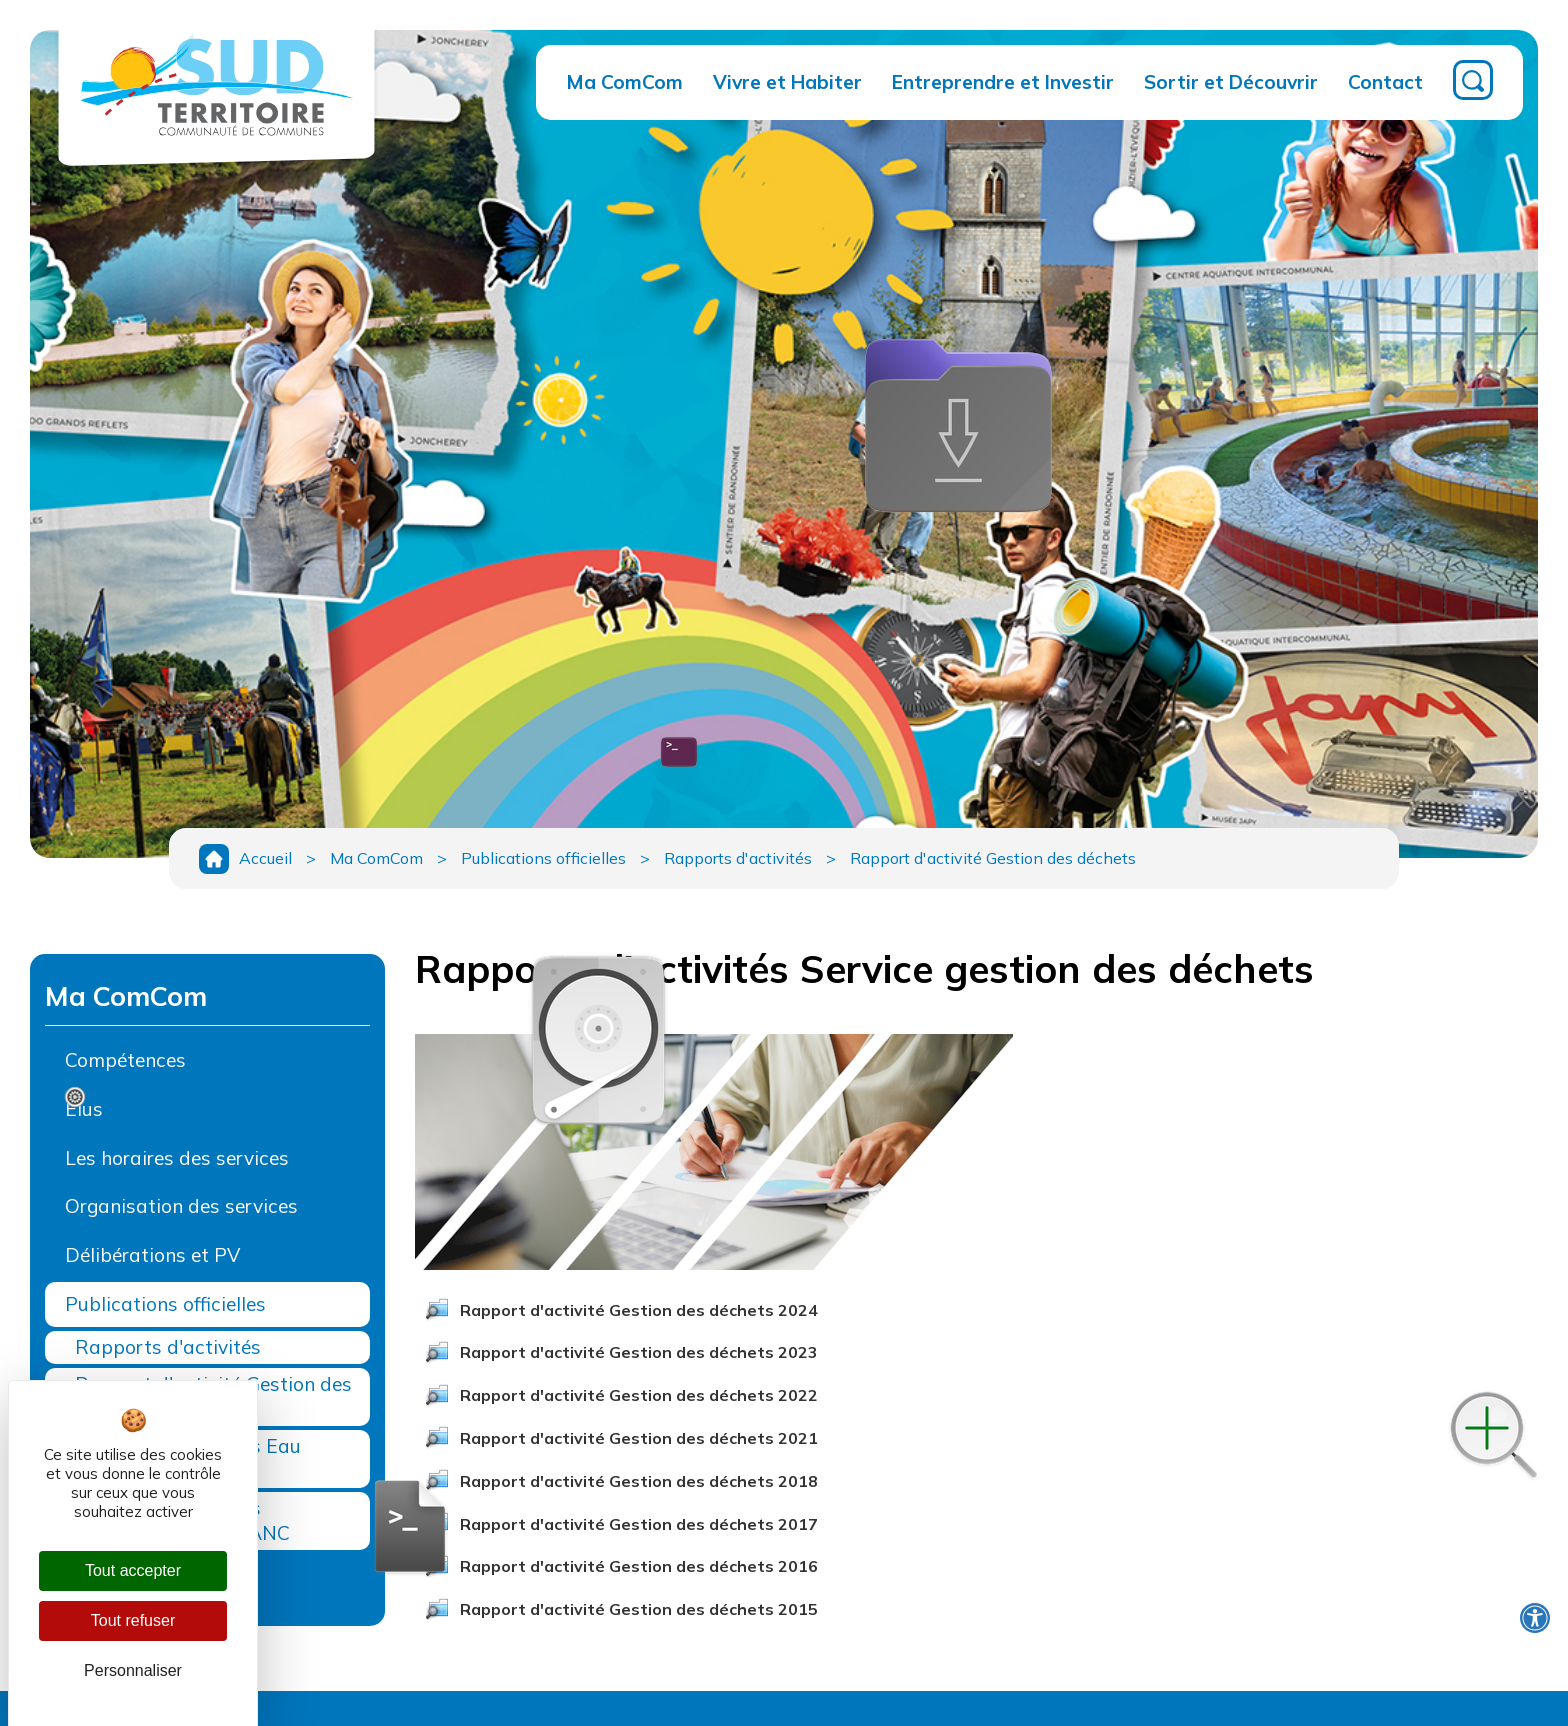 This screenshot has height=1726, width=1568. Describe the element at coordinates (679, 752) in the screenshot. I see `open terminal application` at that location.